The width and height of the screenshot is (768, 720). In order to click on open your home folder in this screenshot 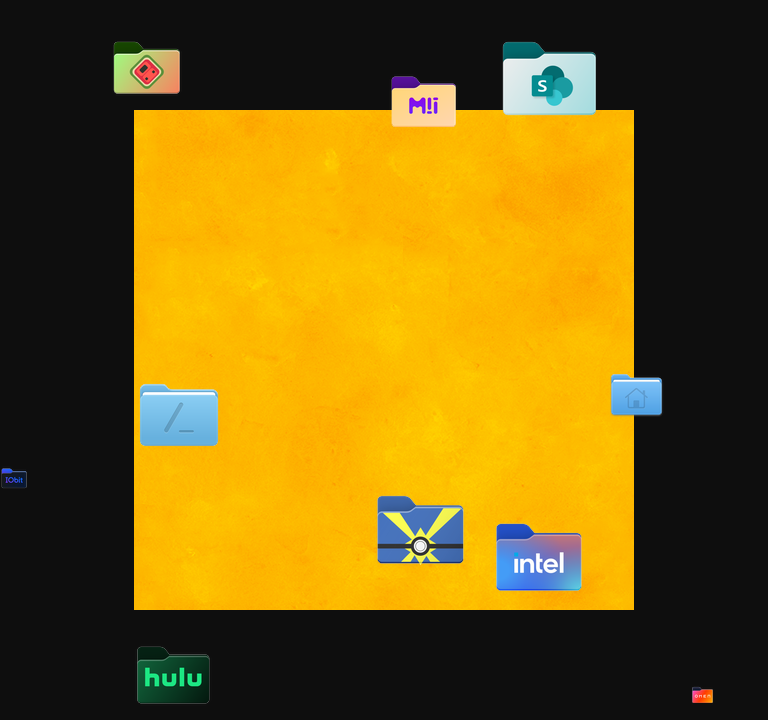, I will do `click(636, 394)`.